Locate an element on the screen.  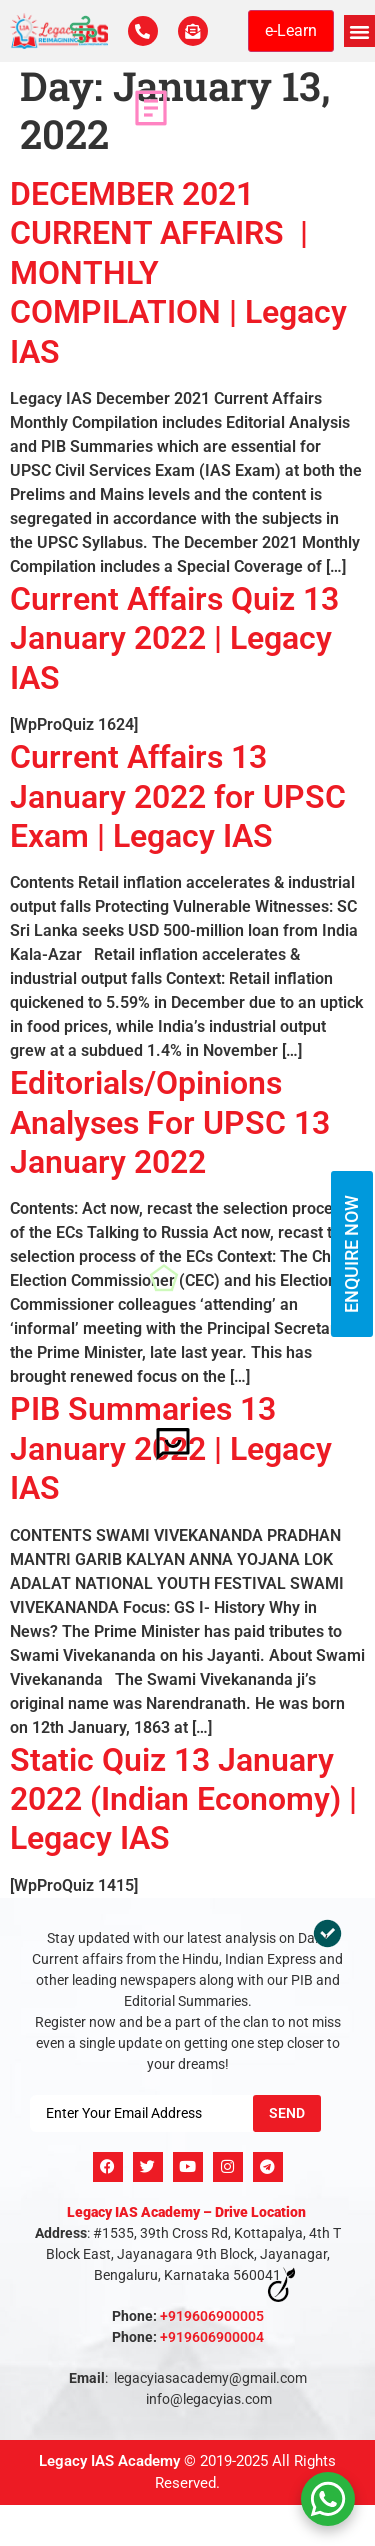
select pentagon shape tool is located at coordinates (164, 1279).